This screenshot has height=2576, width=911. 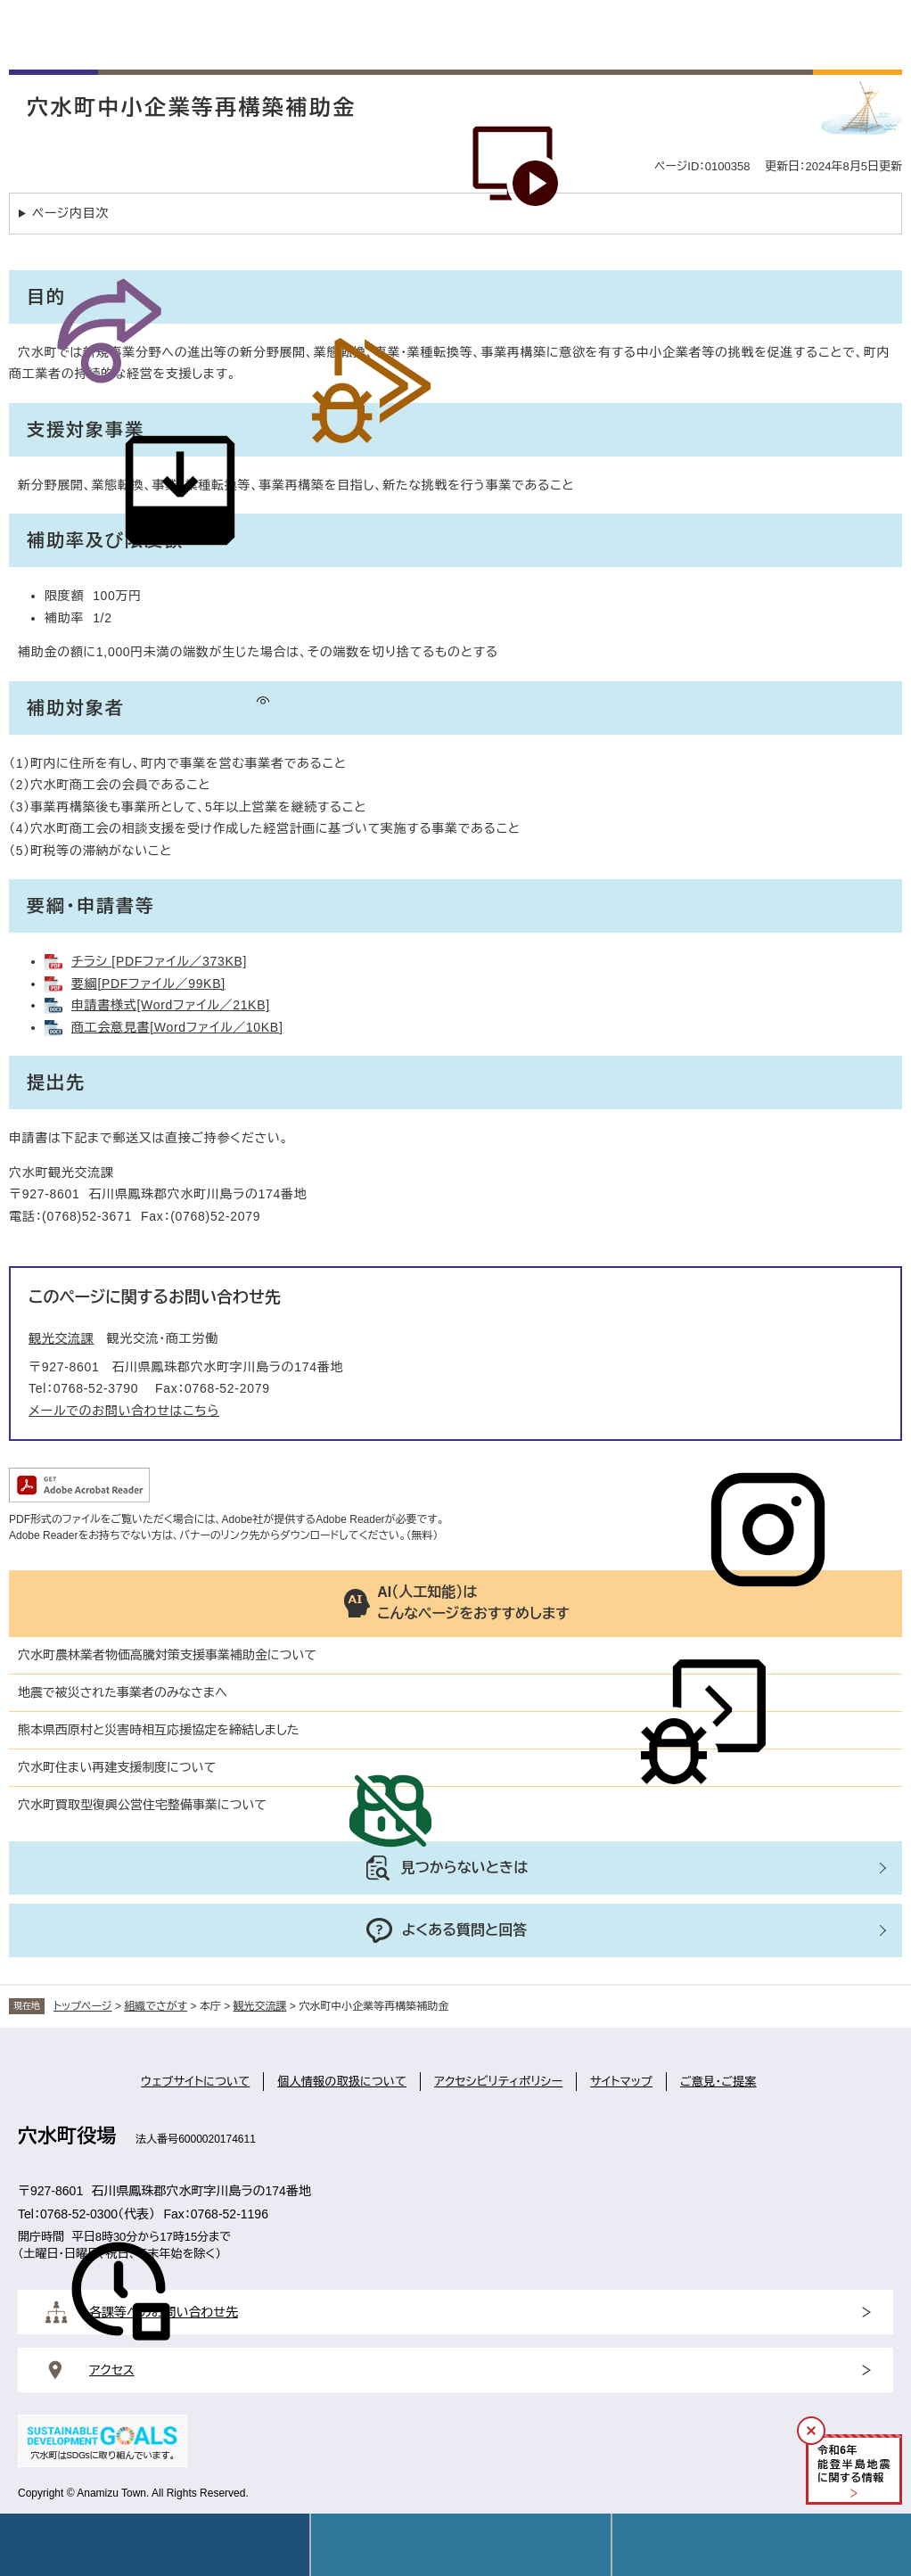 What do you see at coordinates (767, 1529) in the screenshot?
I see `open instagram app` at bounding box center [767, 1529].